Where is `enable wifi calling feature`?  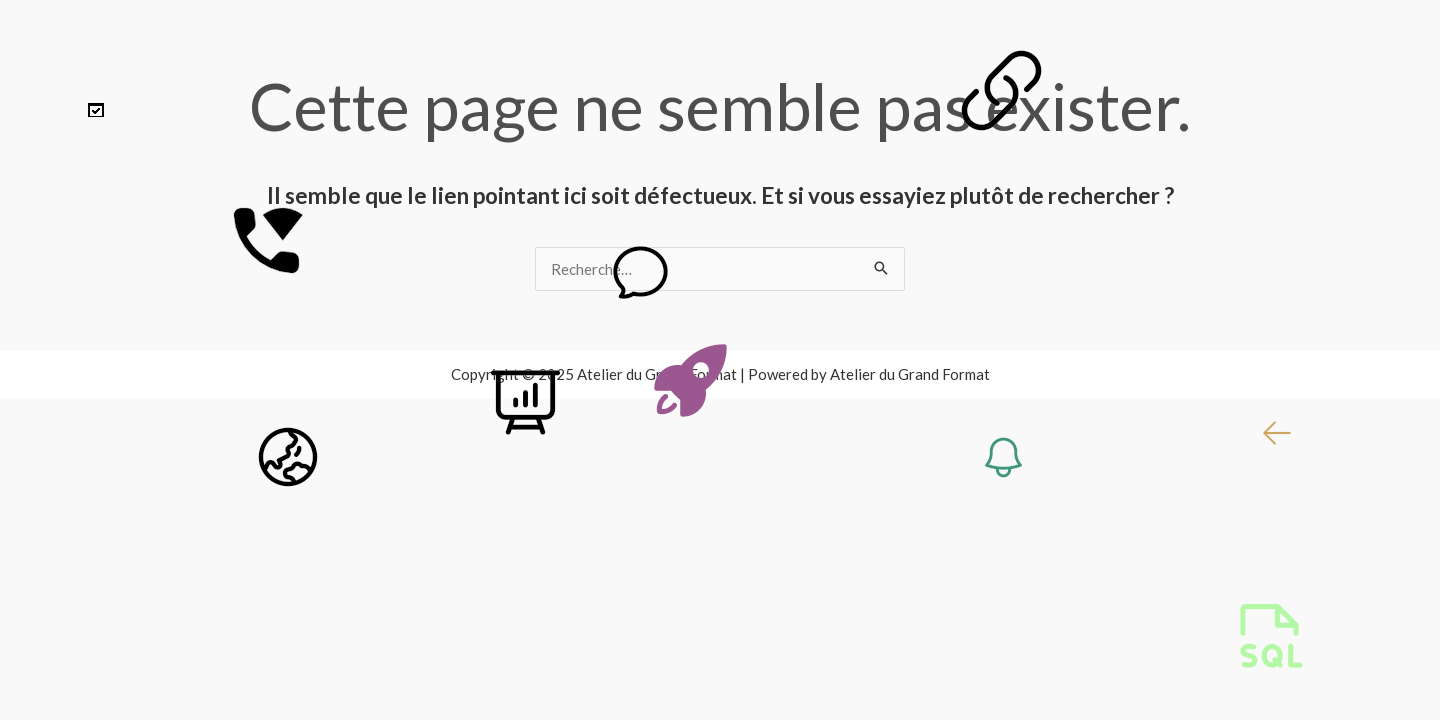
enable wifi calling feature is located at coordinates (266, 240).